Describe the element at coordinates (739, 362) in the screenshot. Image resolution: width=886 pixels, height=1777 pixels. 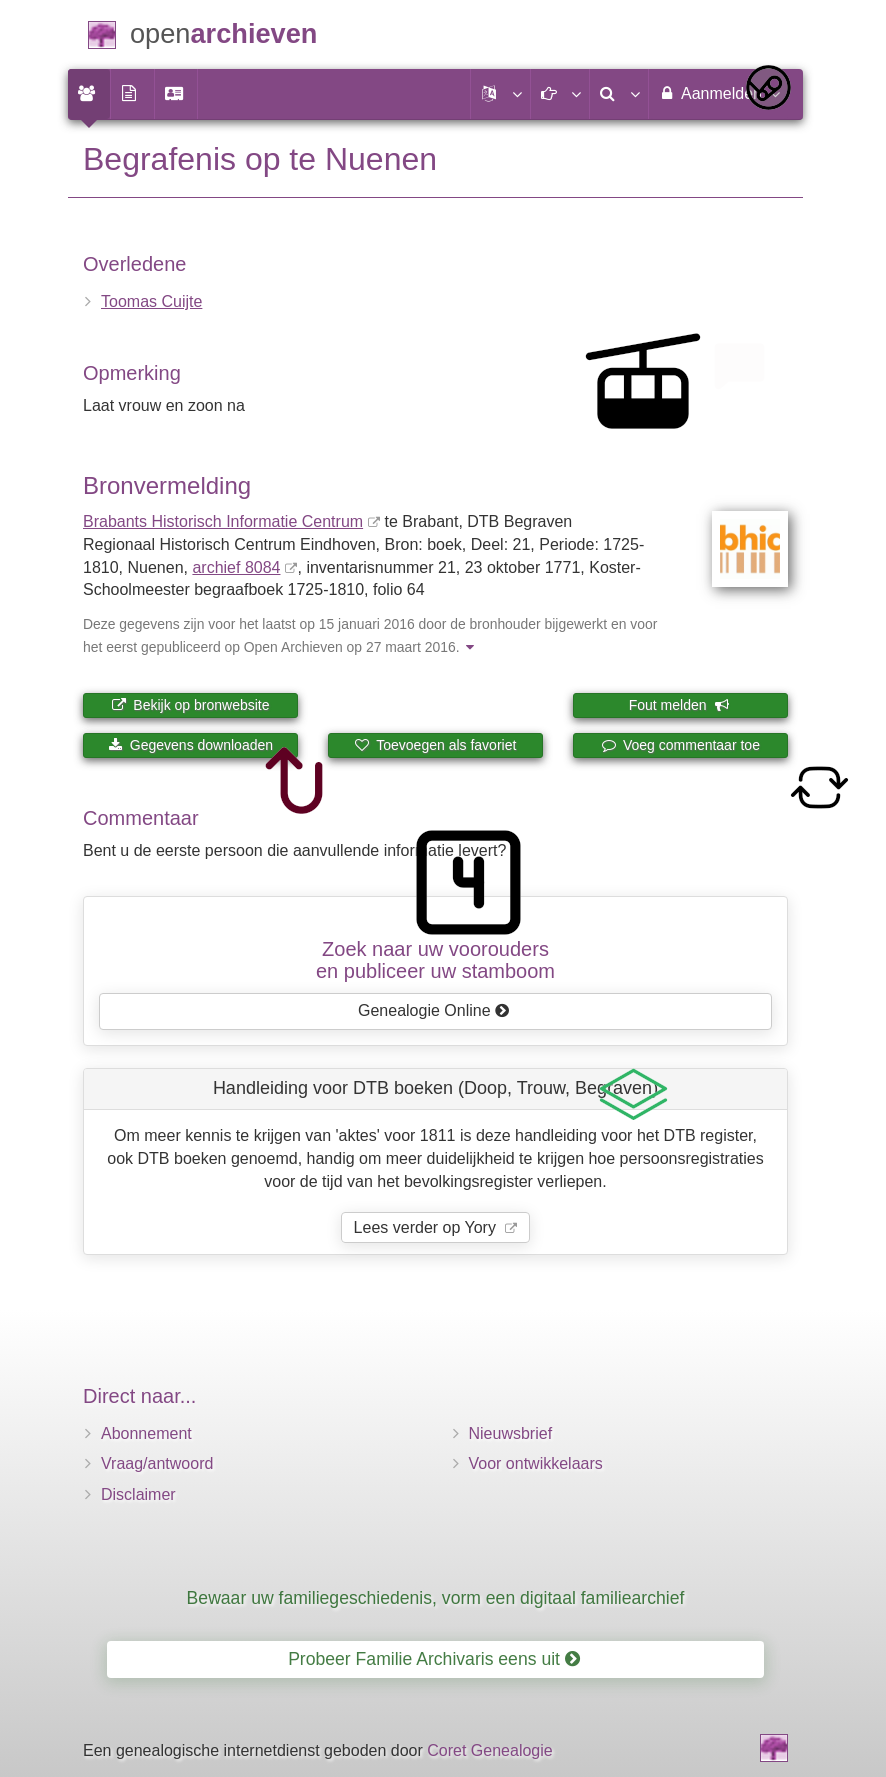
I see `open chat or messaging` at that location.